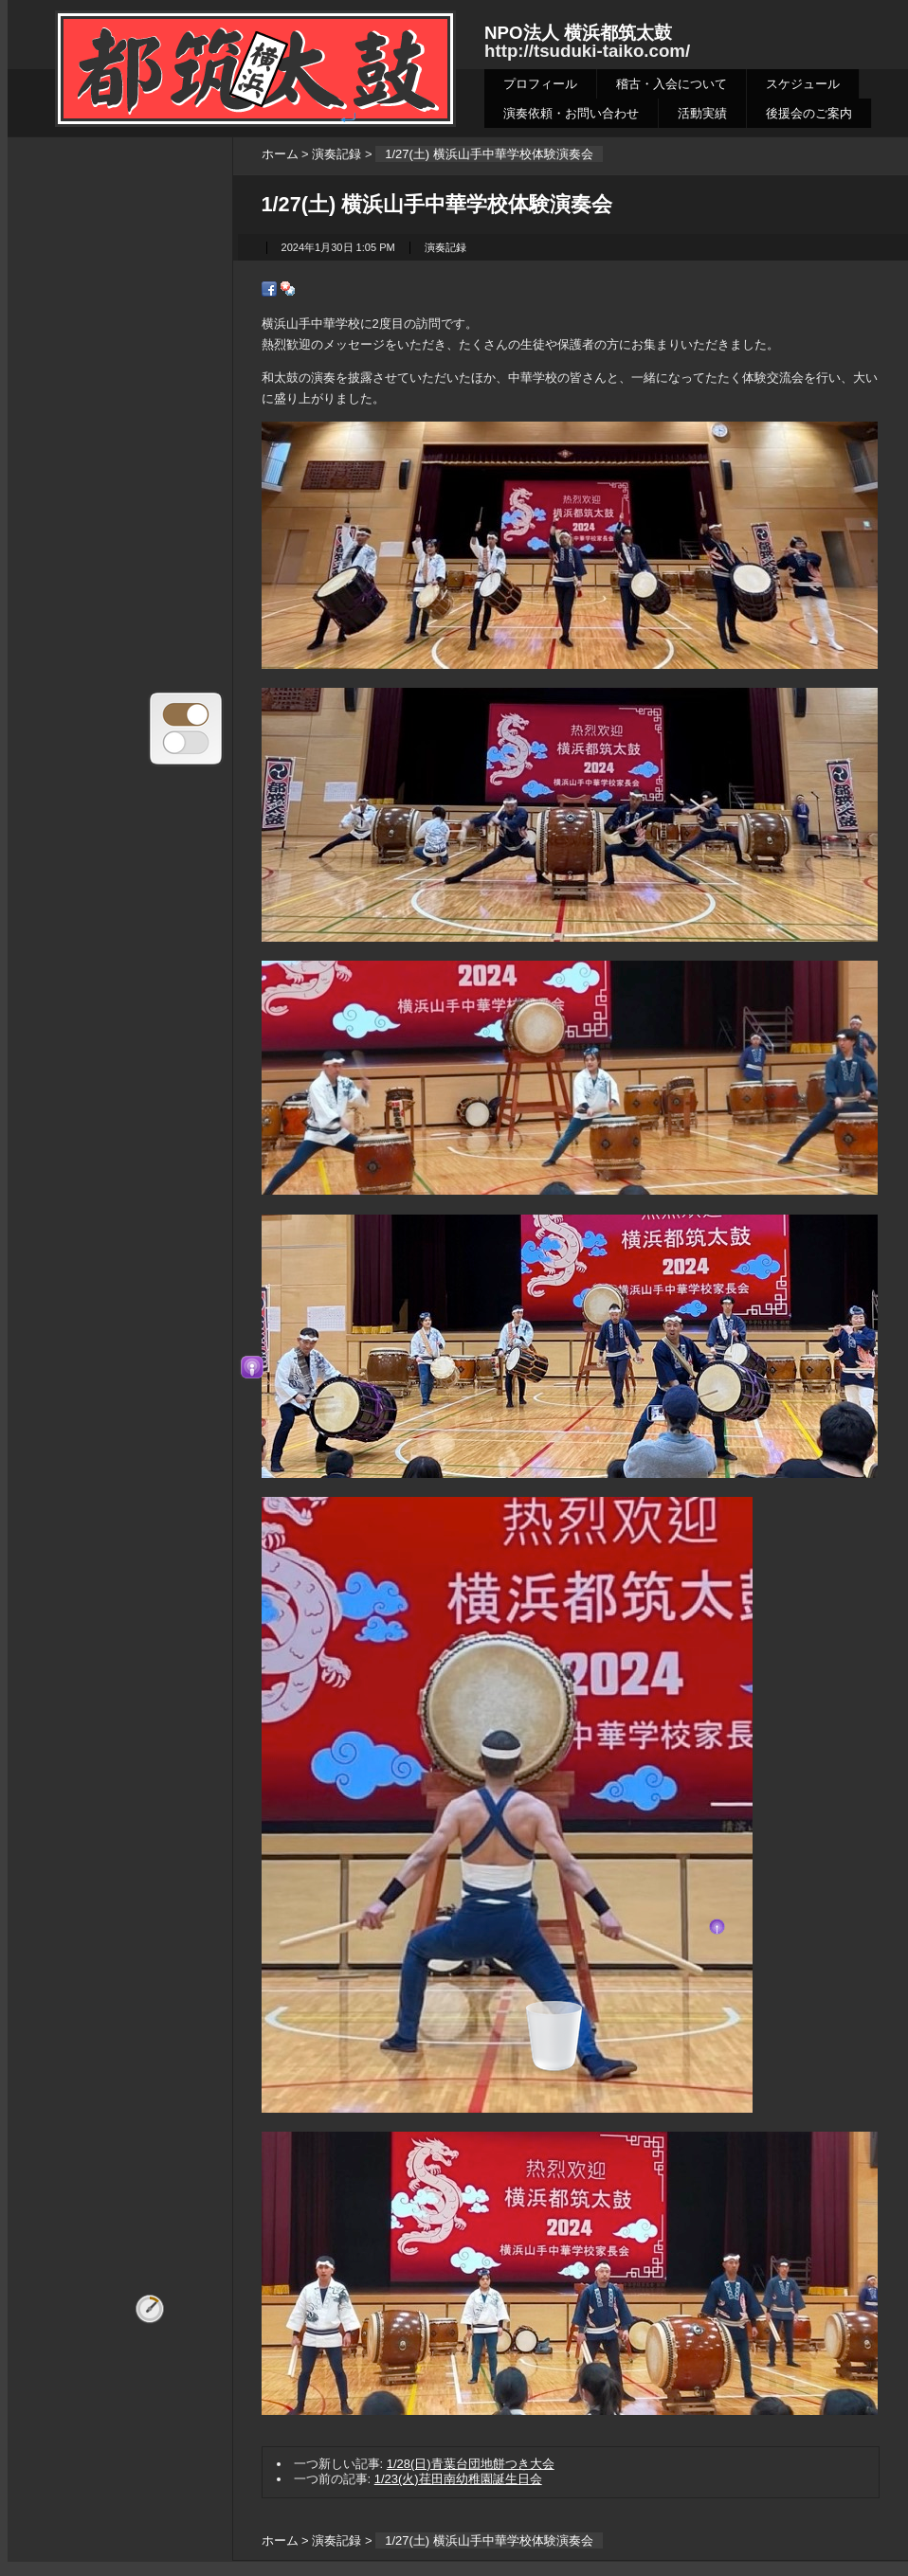  Describe the element at coordinates (252, 1367) in the screenshot. I see `open the apple podcasts app` at that location.